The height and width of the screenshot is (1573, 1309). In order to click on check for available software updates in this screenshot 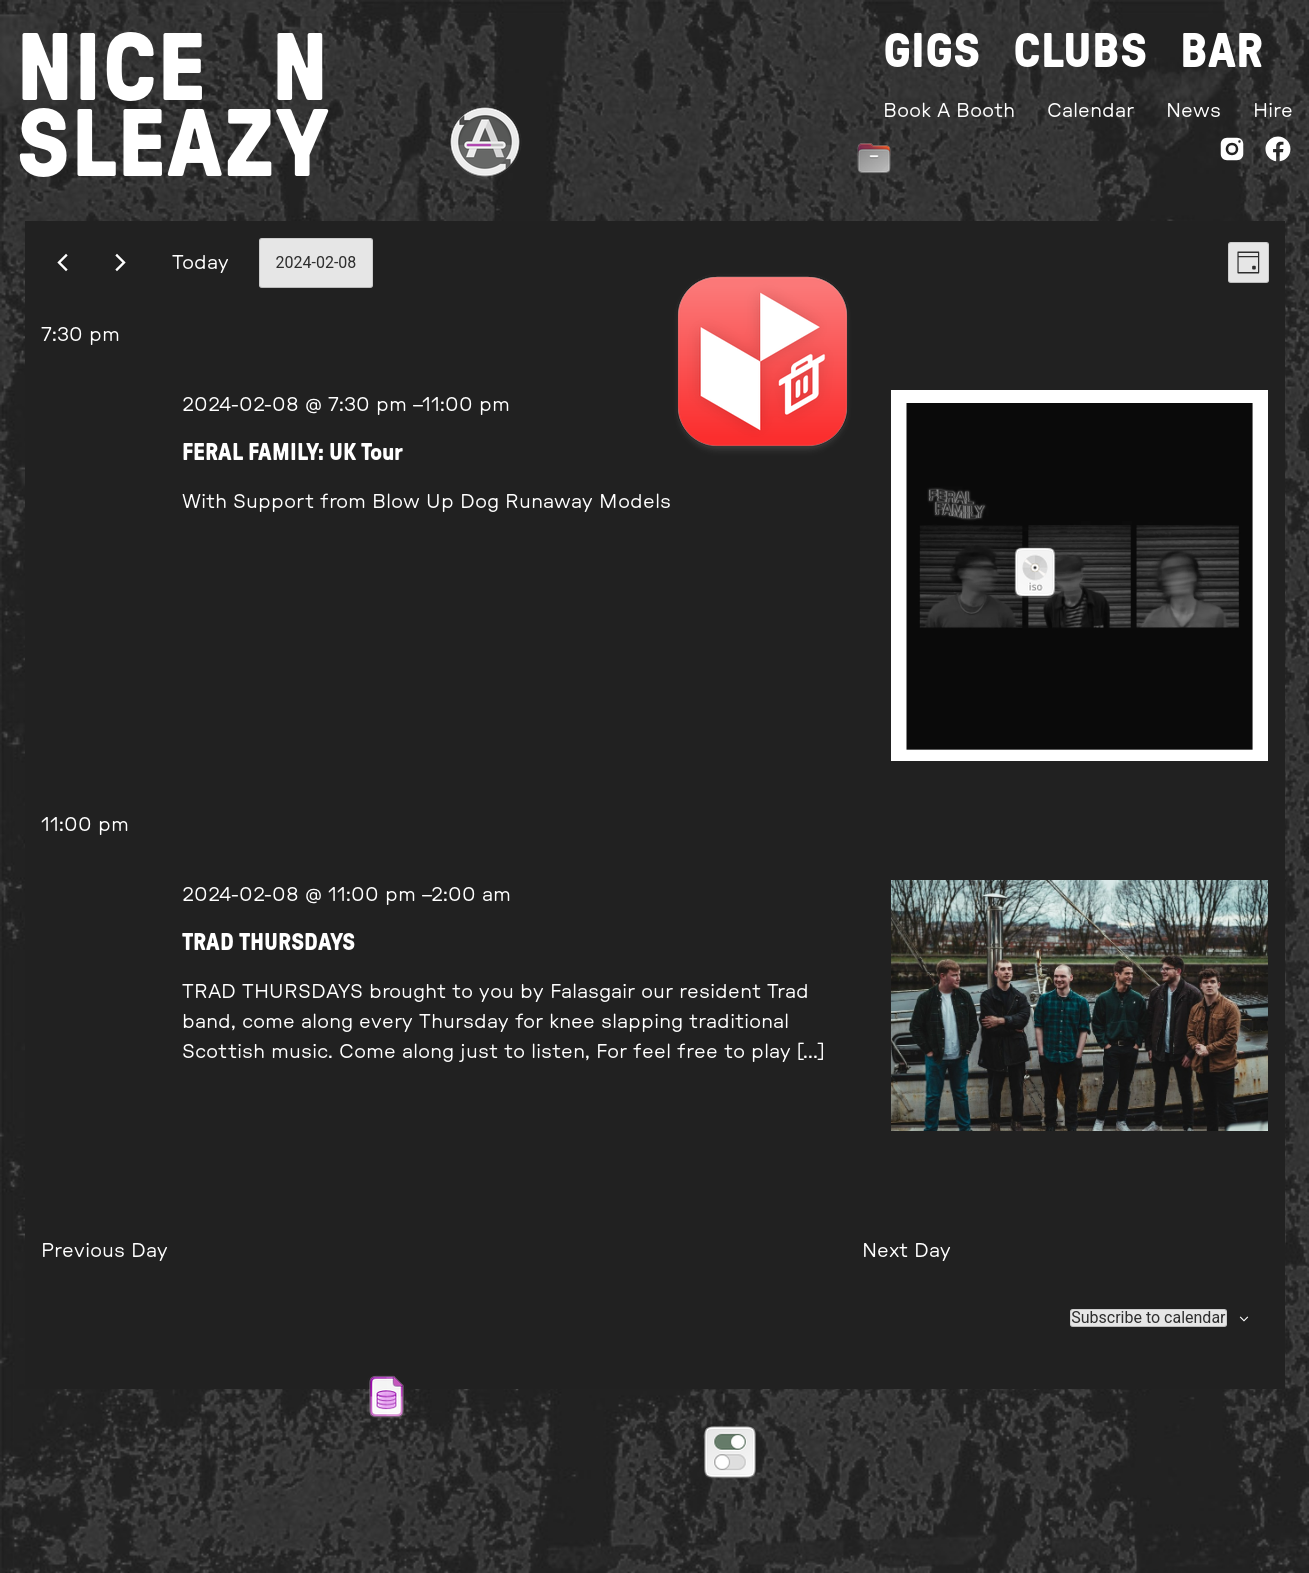, I will do `click(485, 142)`.